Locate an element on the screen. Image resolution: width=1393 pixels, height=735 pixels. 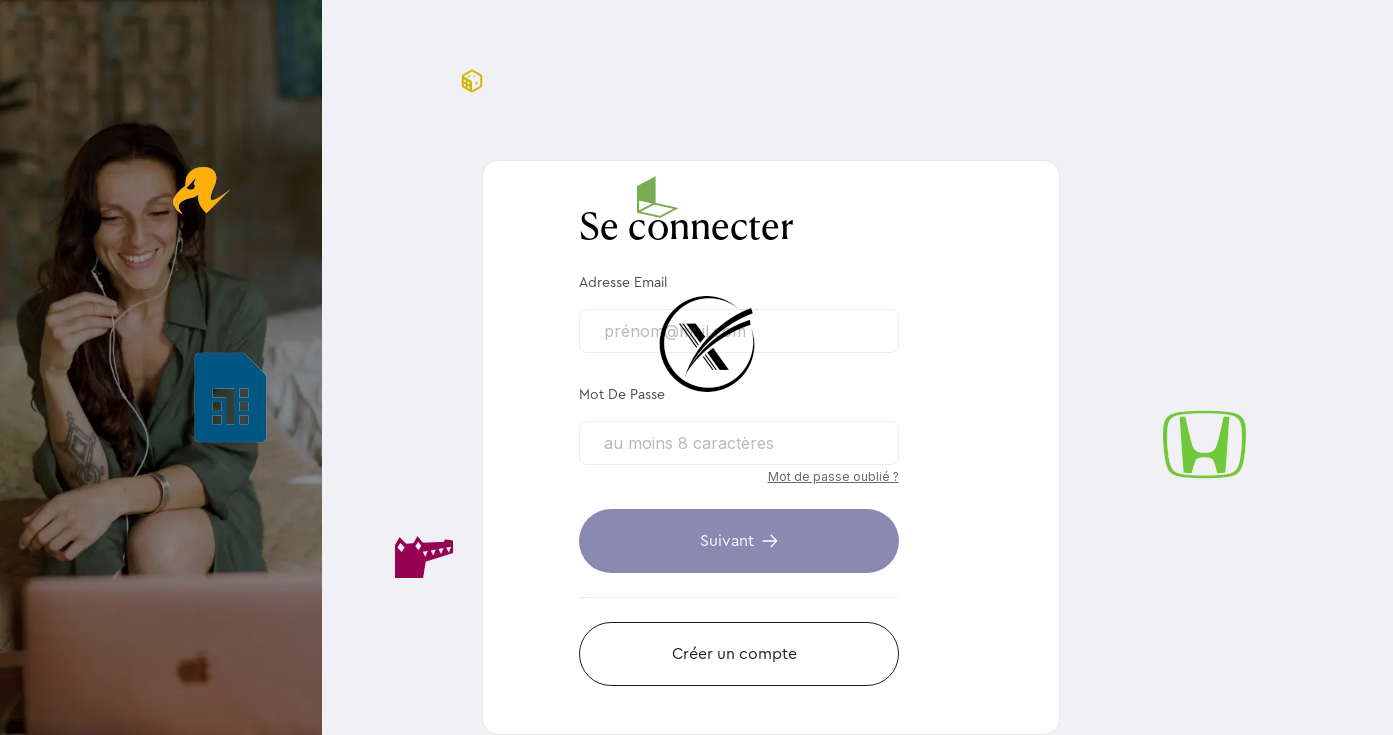
visit The Register technology news website is located at coordinates (201, 190).